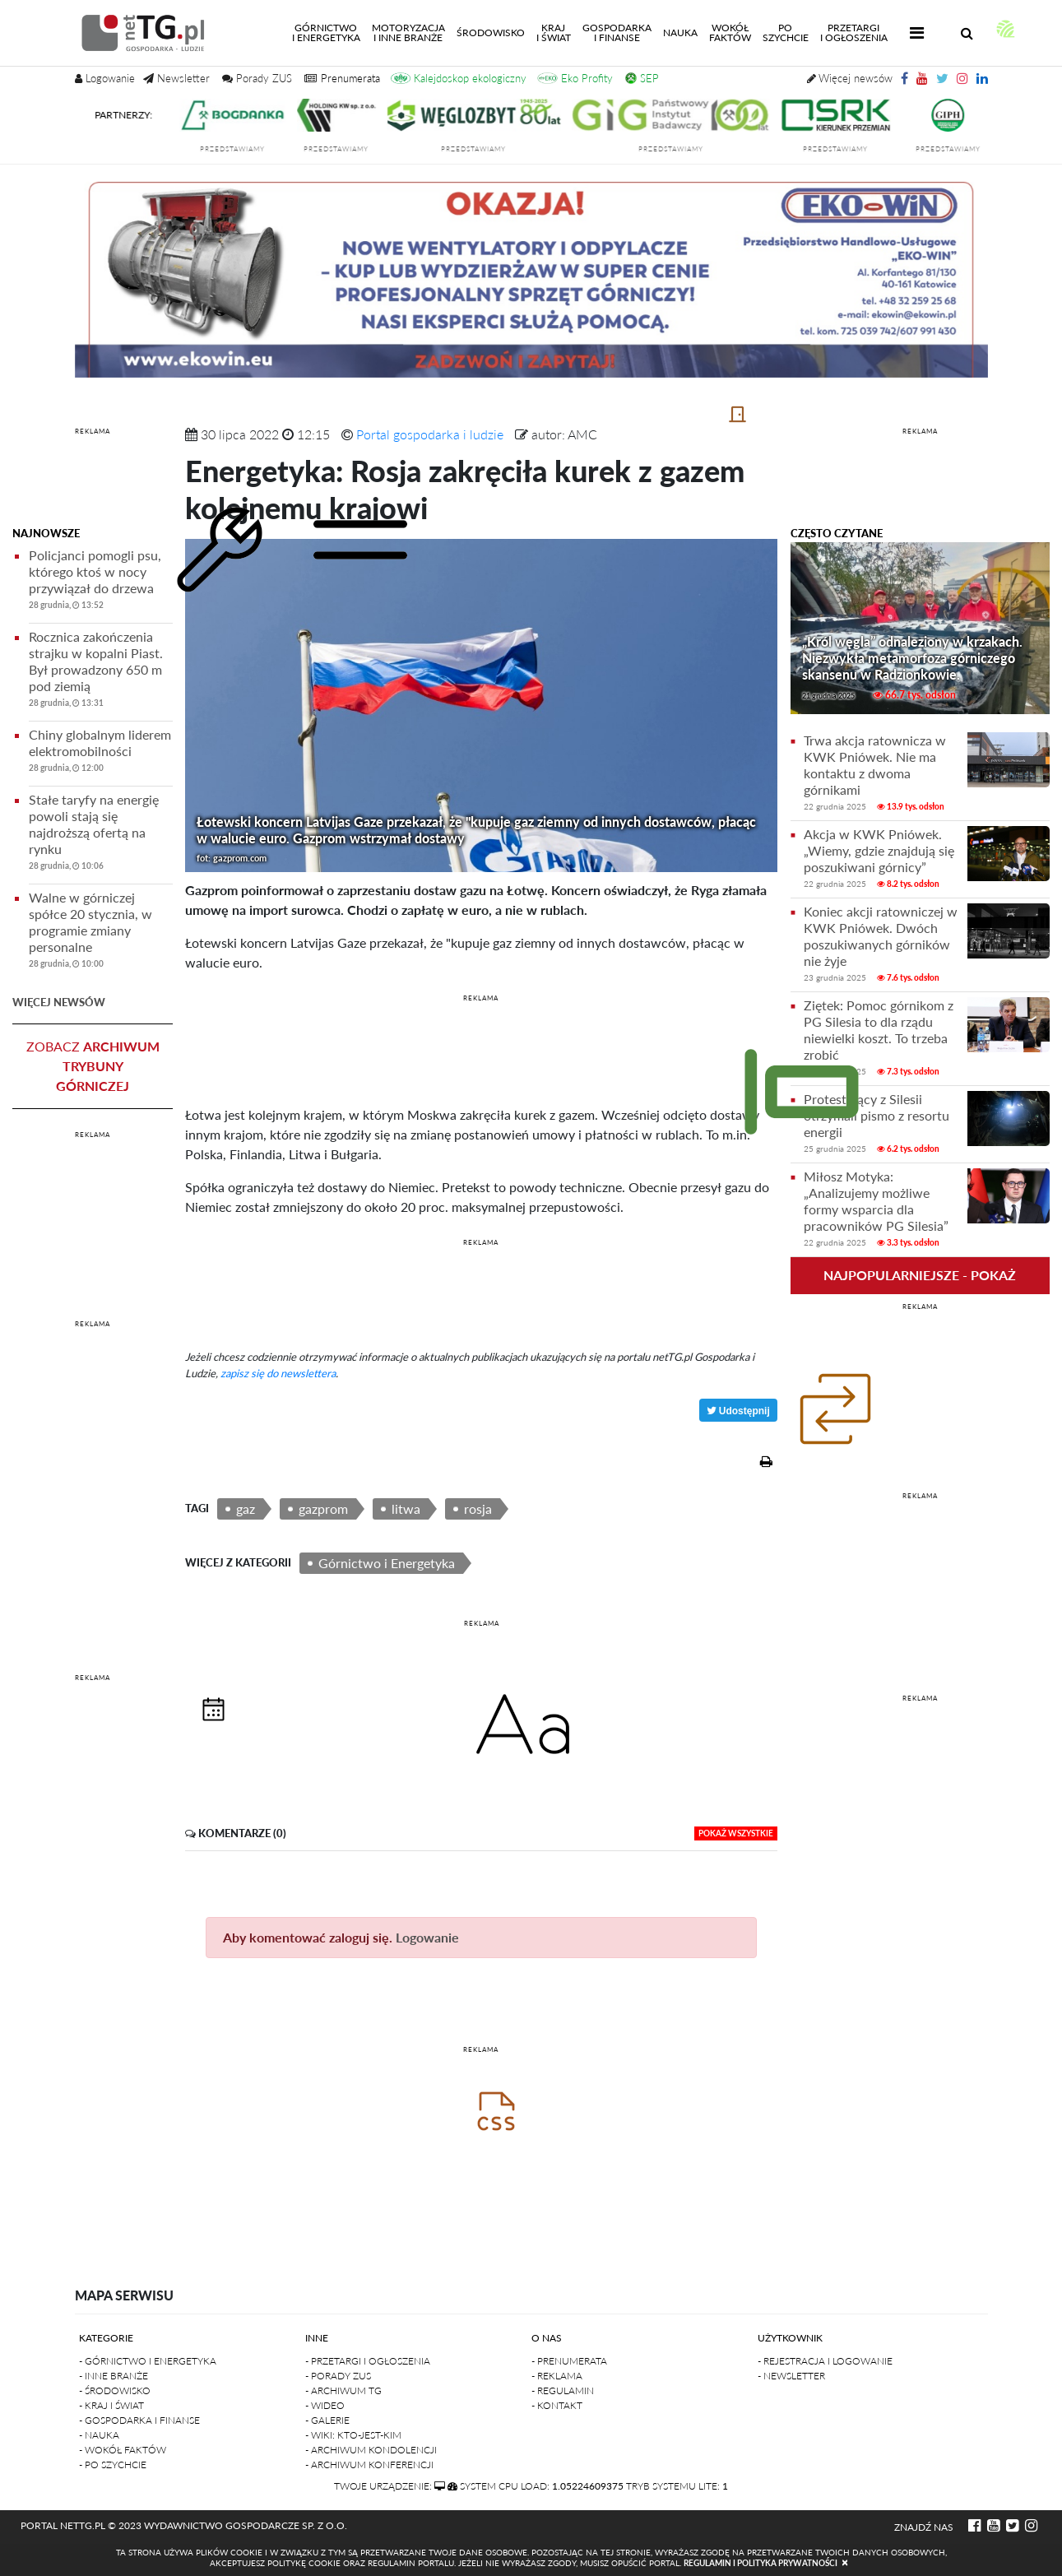 The height and width of the screenshot is (2576, 1062). What do you see at coordinates (835, 1409) in the screenshot?
I see `swap or exchange items` at bounding box center [835, 1409].